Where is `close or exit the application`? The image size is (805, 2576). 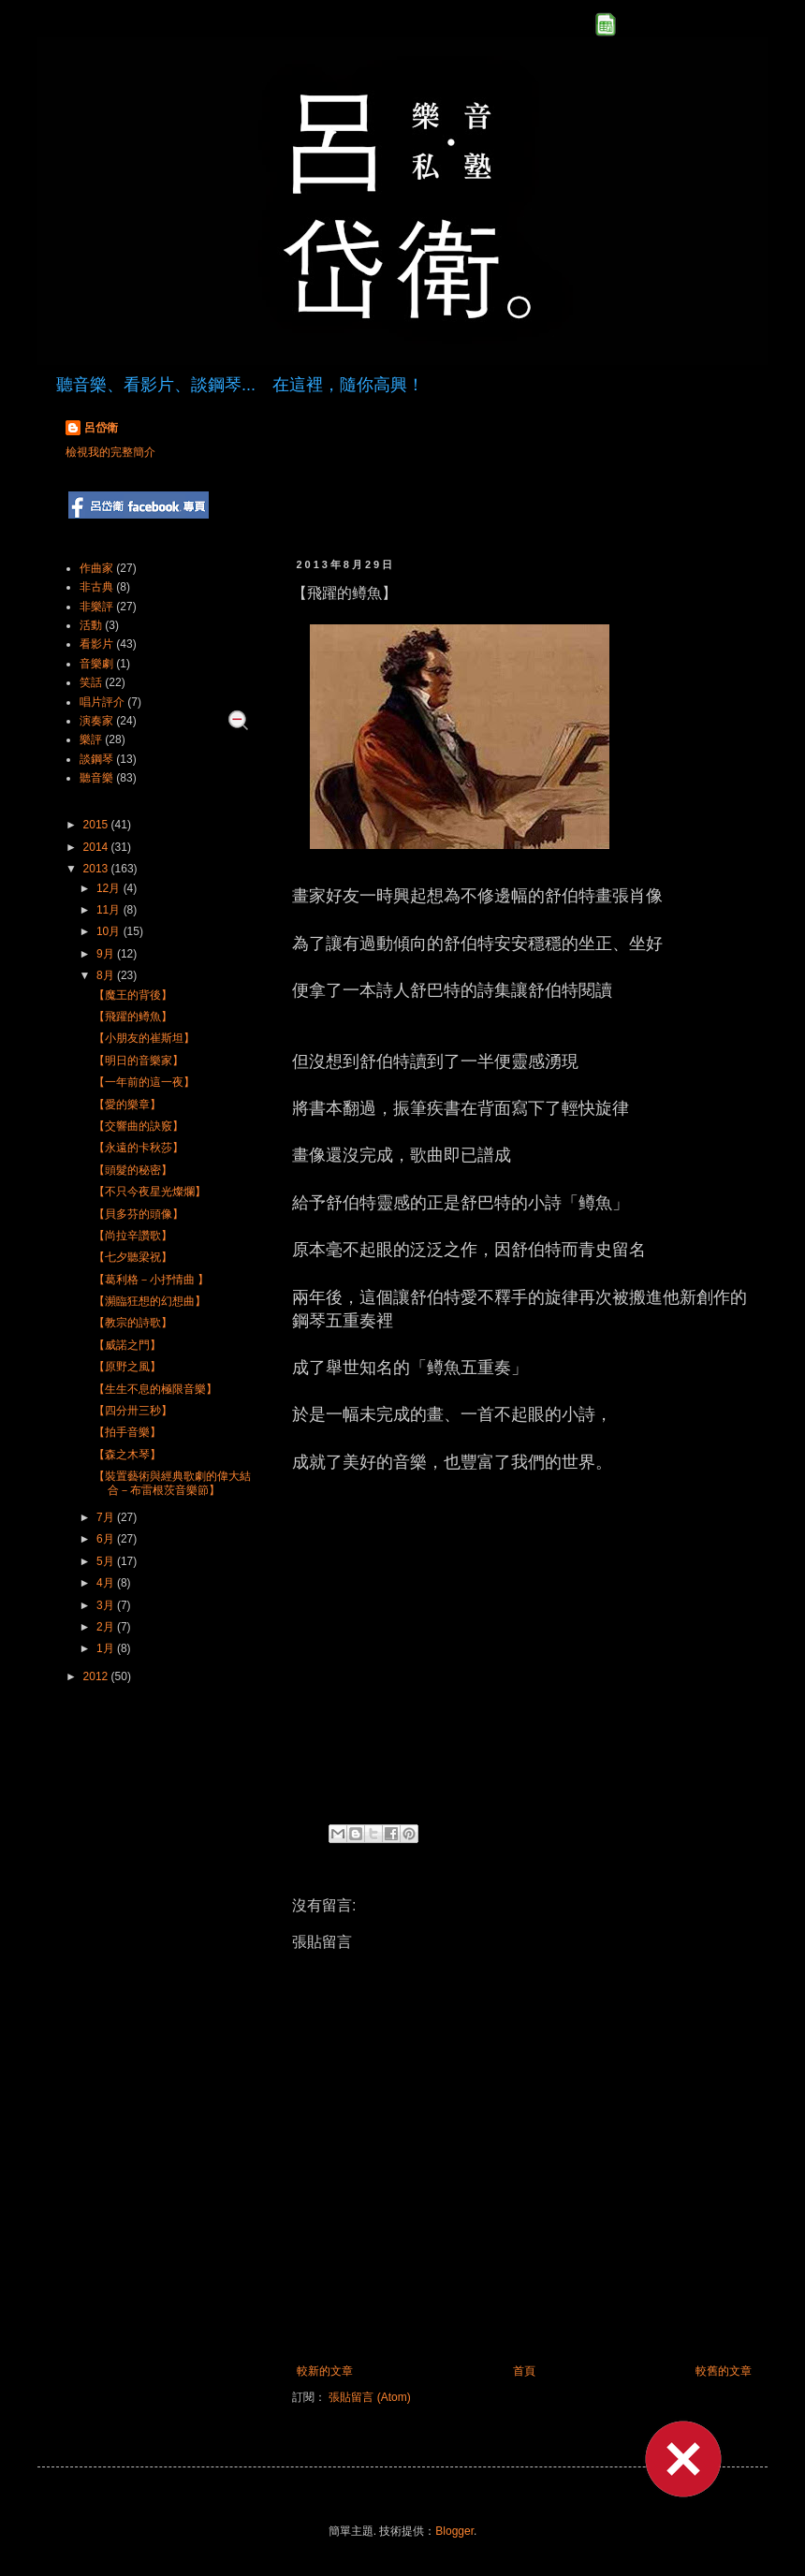 close or exit the application is located at coordinates (683, 2459).